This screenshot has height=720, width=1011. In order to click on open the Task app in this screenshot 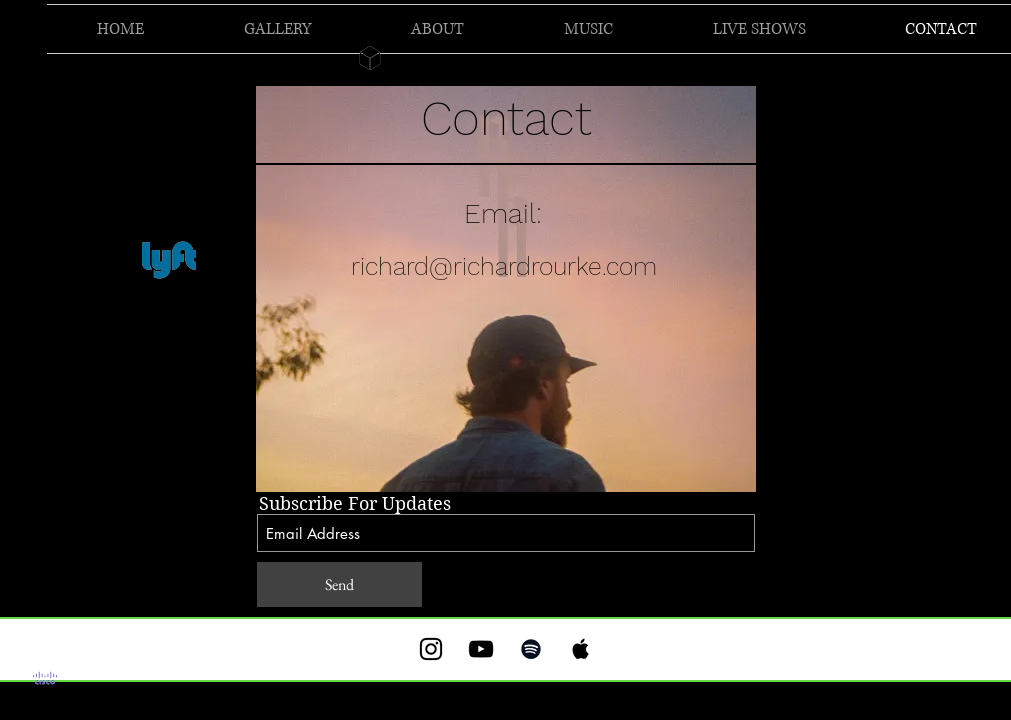, I will do `click(370, 58)`.